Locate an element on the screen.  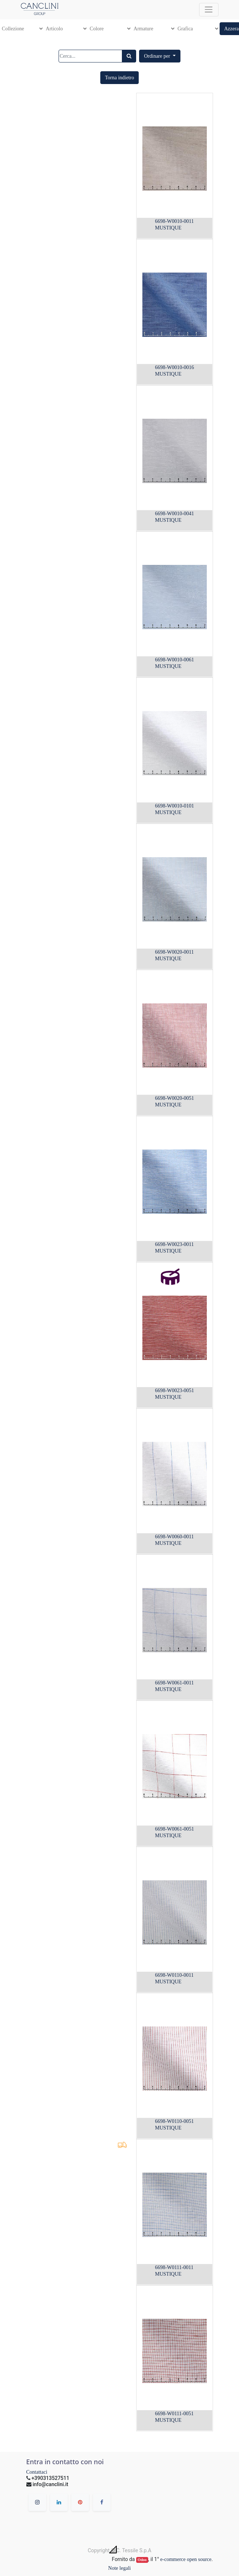
track shipment or delivery status is located at coordinates (122, 2145).